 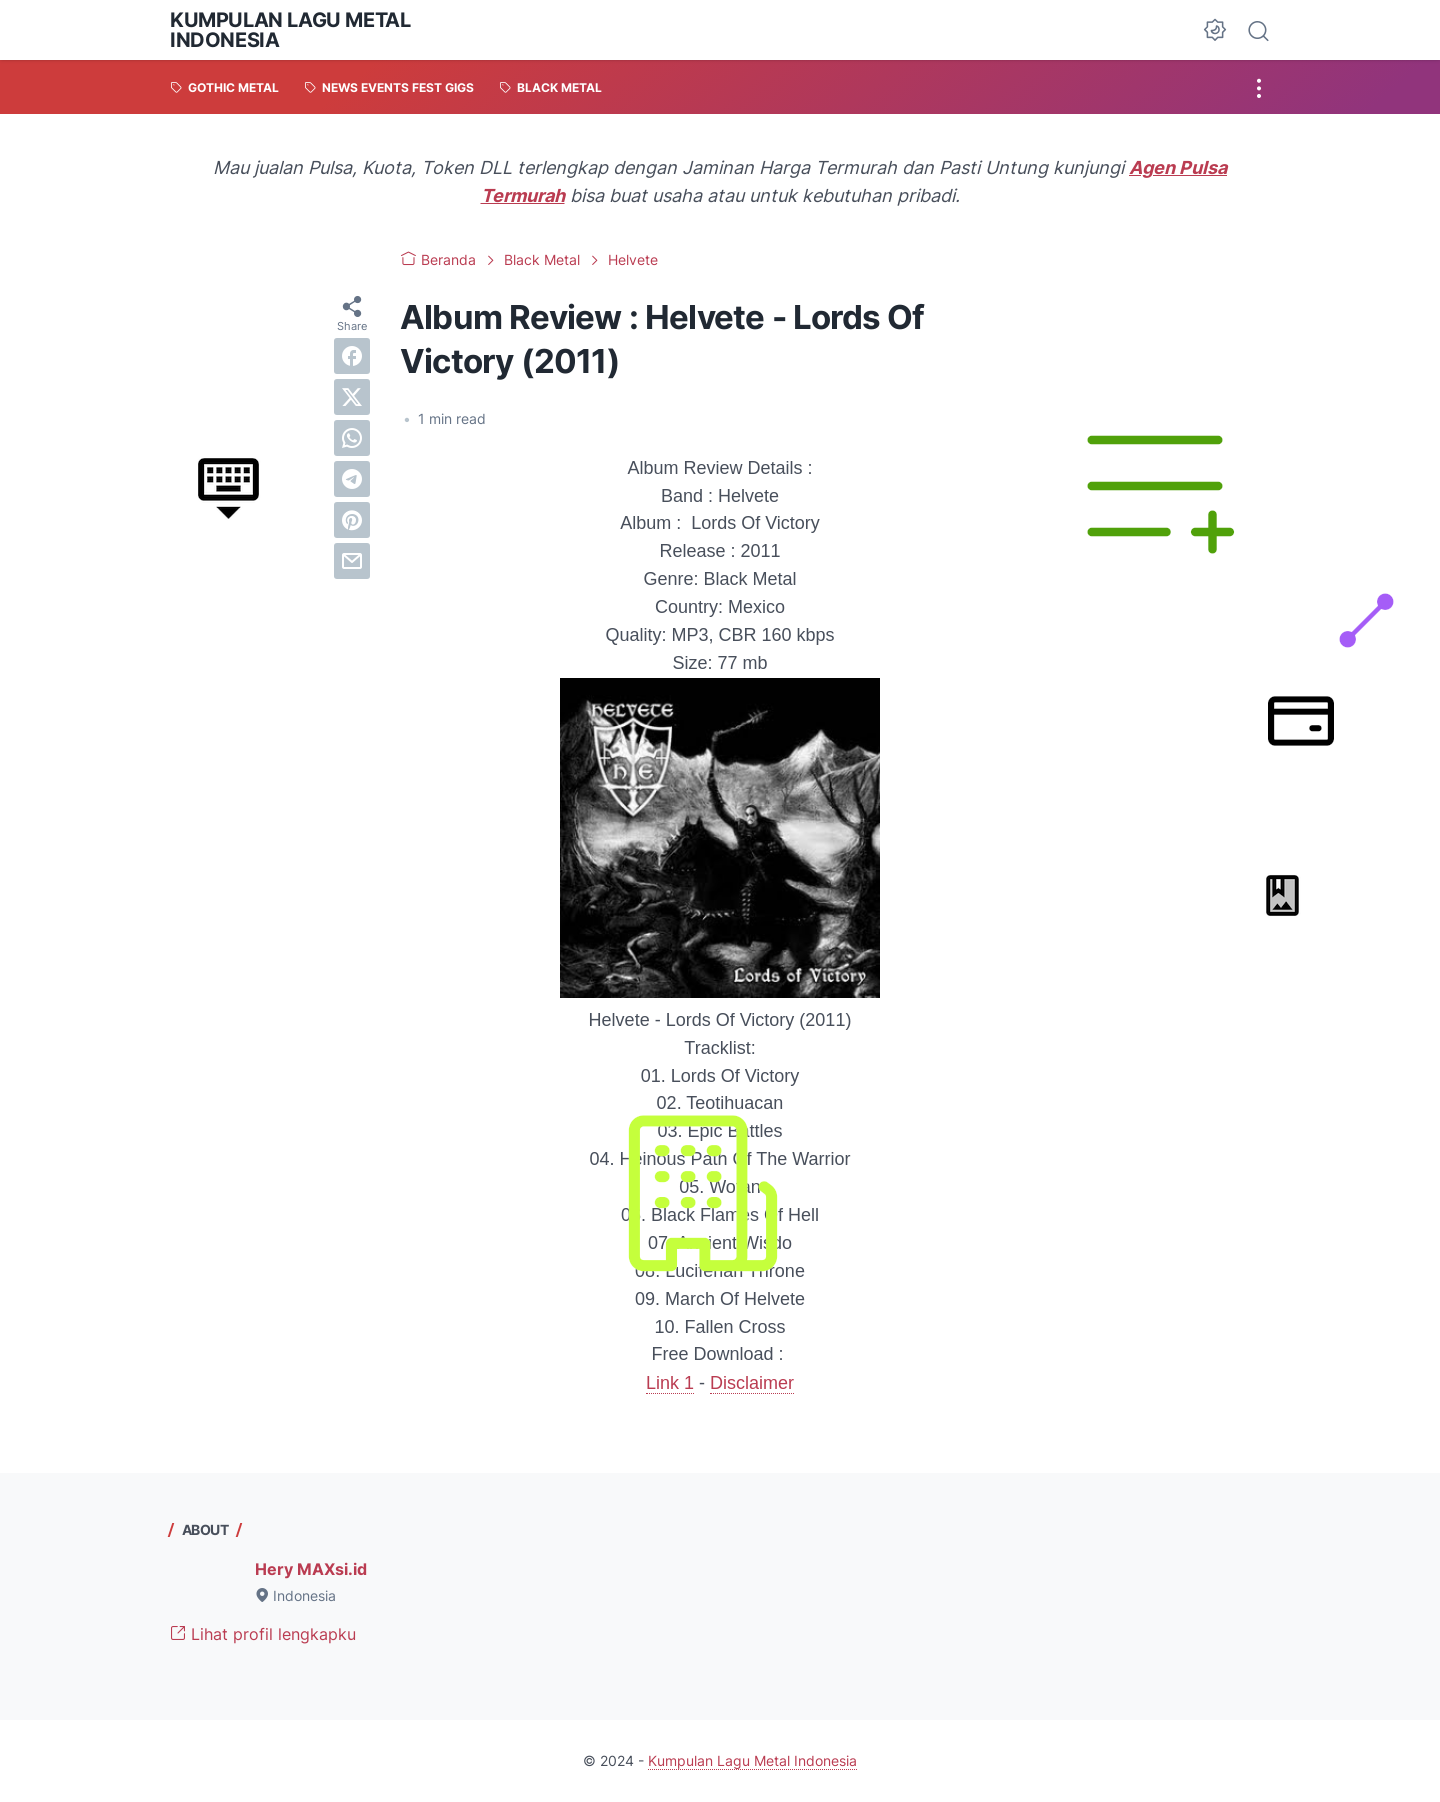 I want to click on view organization or team settings, so click(x=703, y=1197).